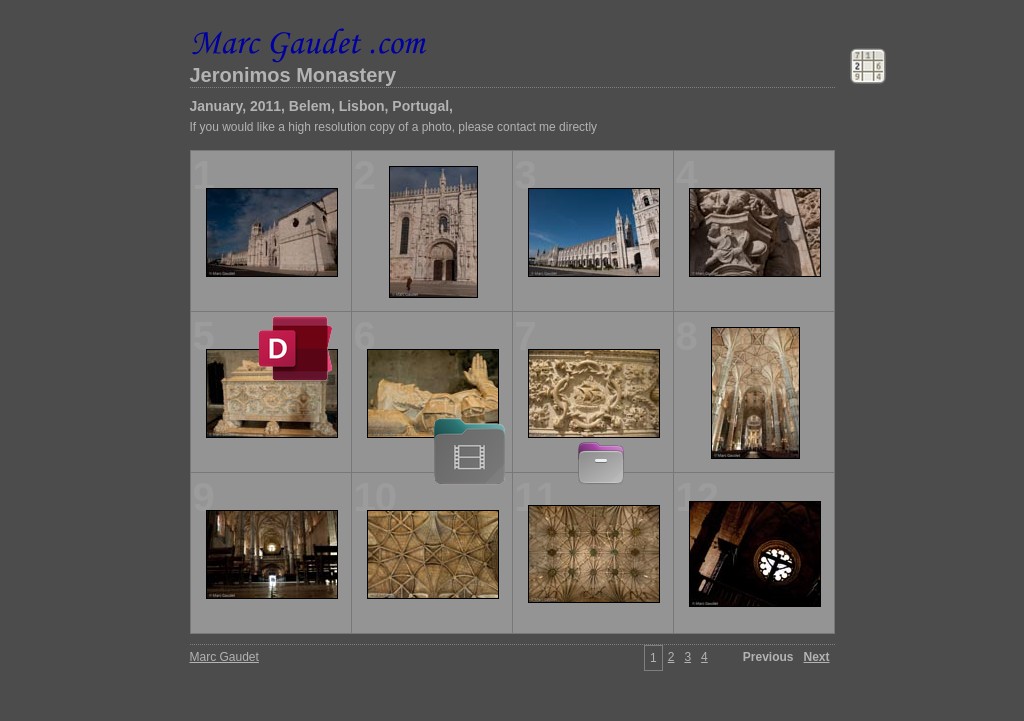 This screenshot has height=721, width=1024. What do you see at coordinates (601, 463) in the screenshot?
I see `open the nautilus file manager` at bounding box center [601, 463].